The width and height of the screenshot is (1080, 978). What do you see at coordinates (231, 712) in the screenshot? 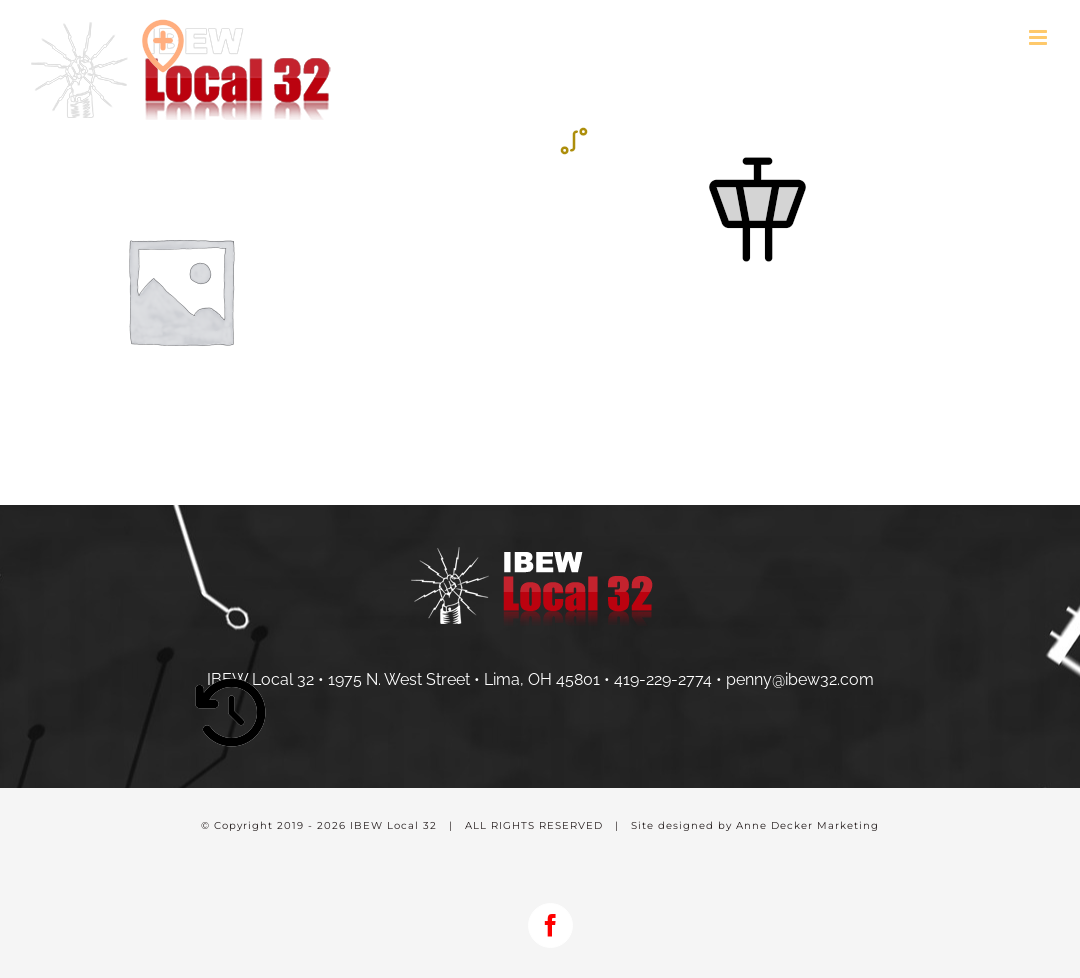
I see `view history or recent activity` at bounding box center [231, 712].